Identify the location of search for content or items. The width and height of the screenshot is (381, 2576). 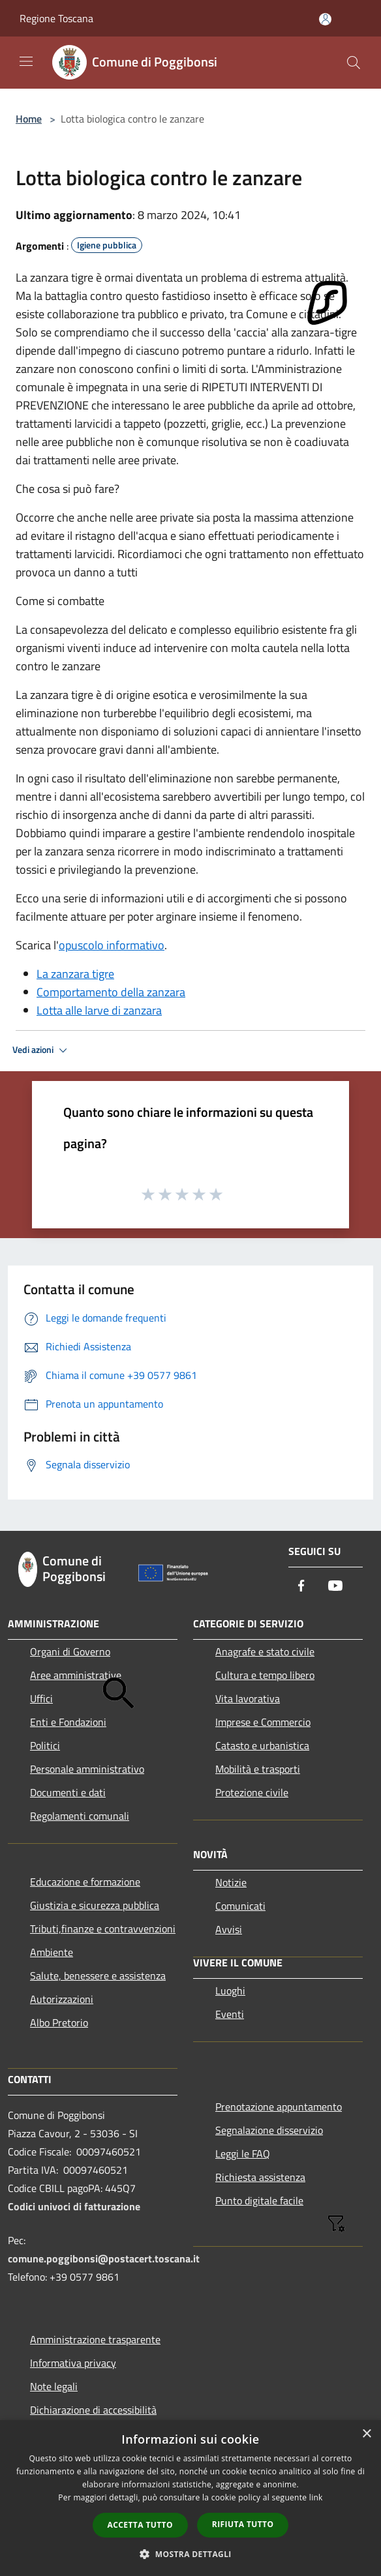
(119, 1693).